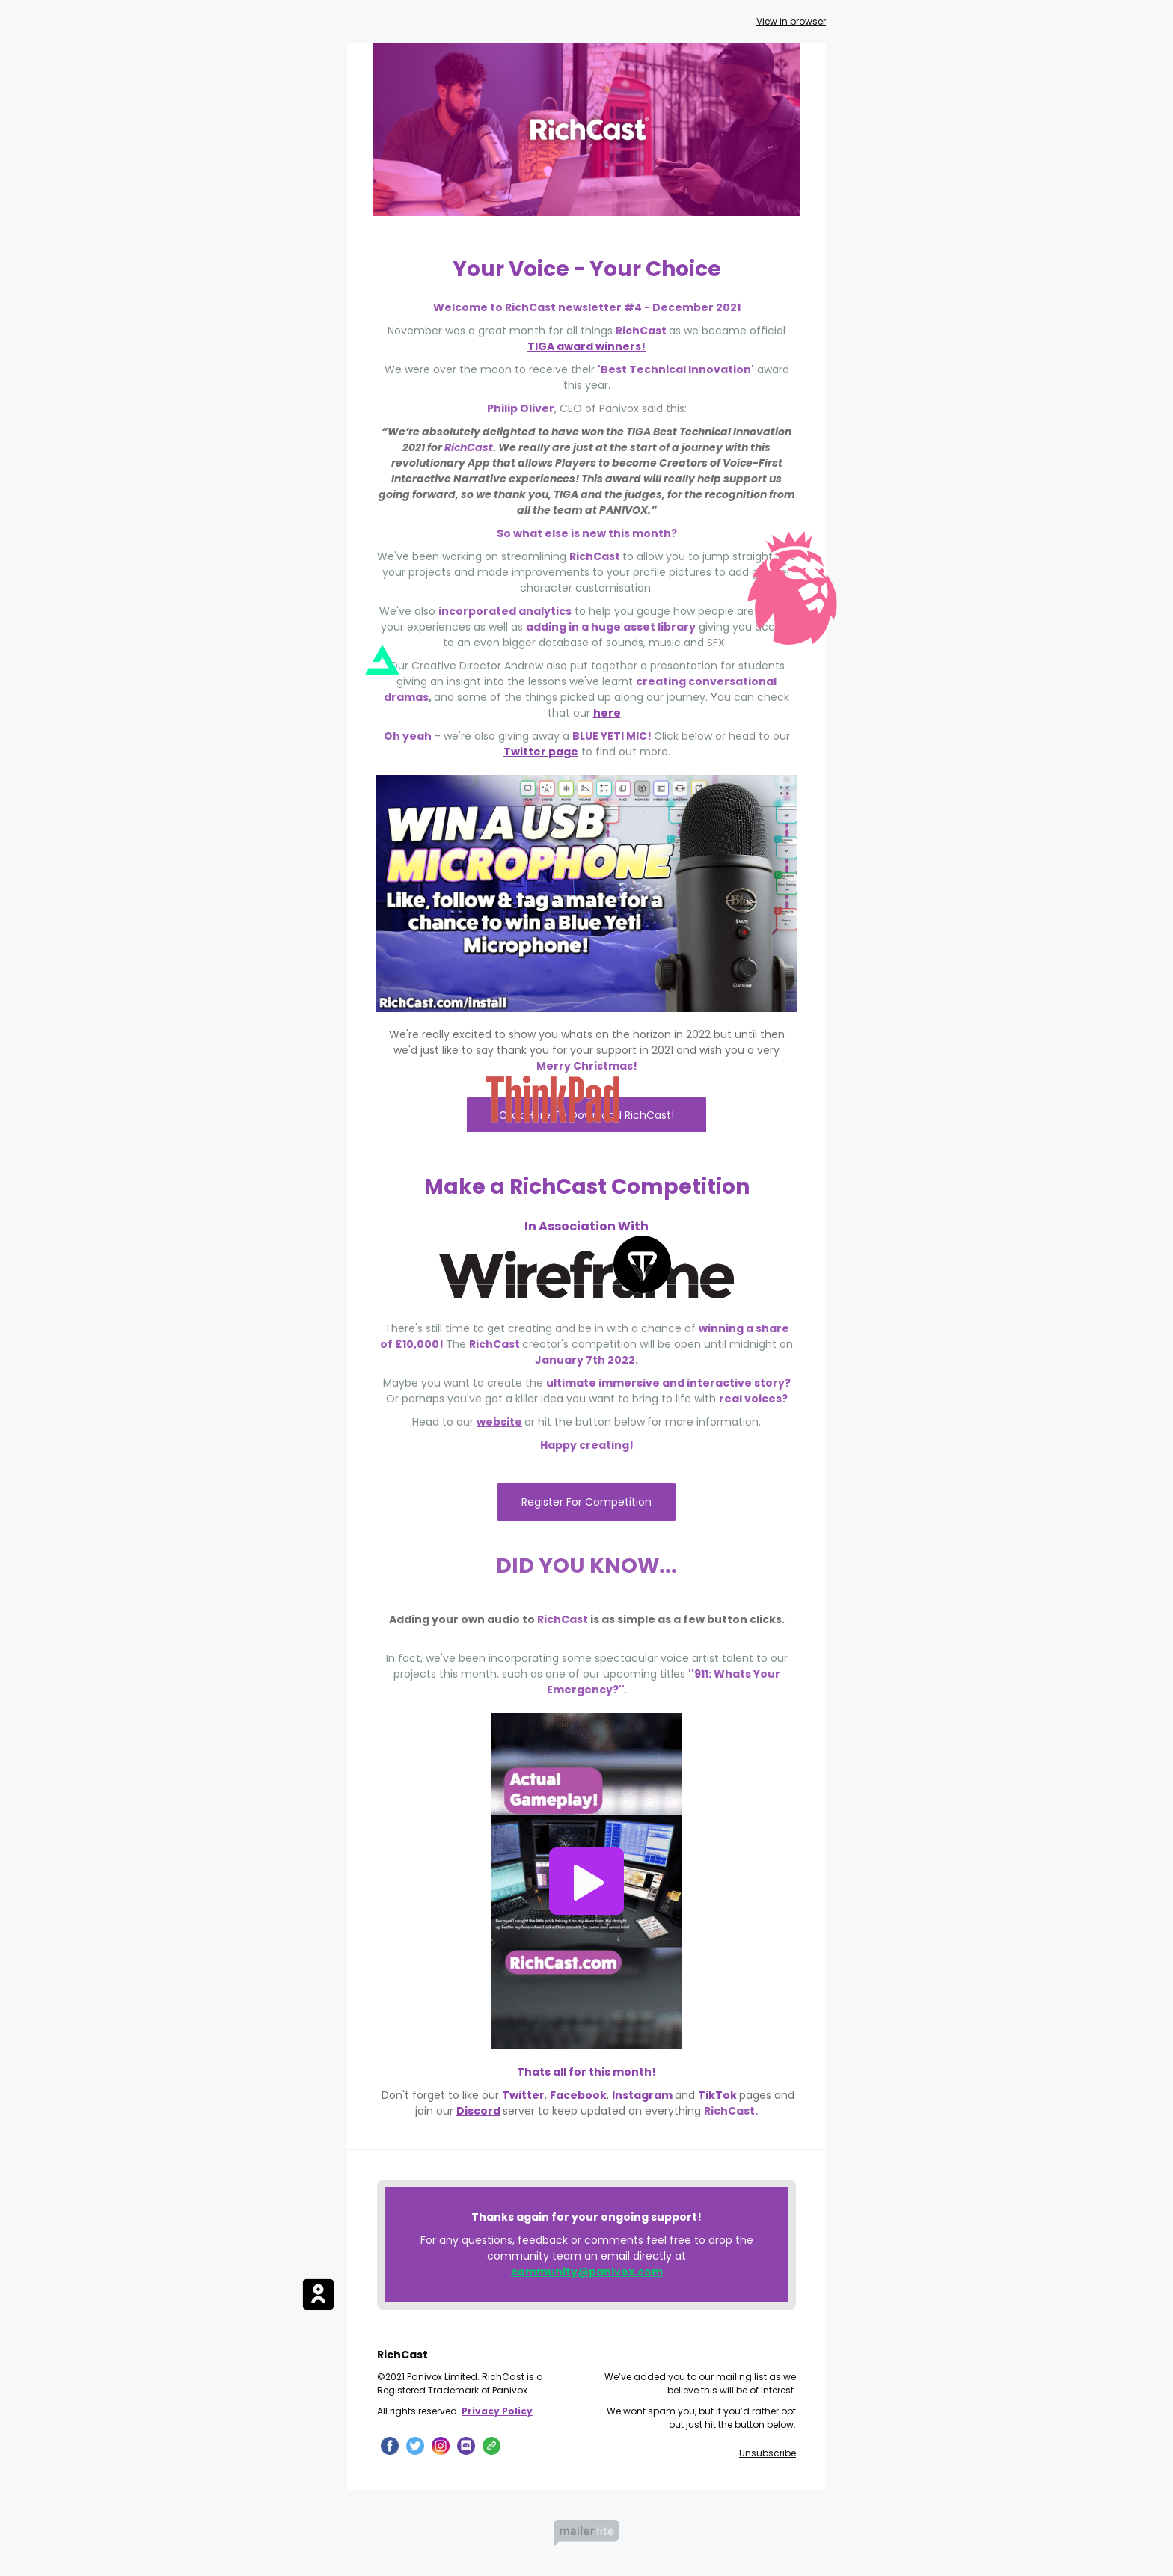 Image resolution: width=1173 pixels, height=2576 pixels. I want to click on view your account profile, so click(318, 2294).